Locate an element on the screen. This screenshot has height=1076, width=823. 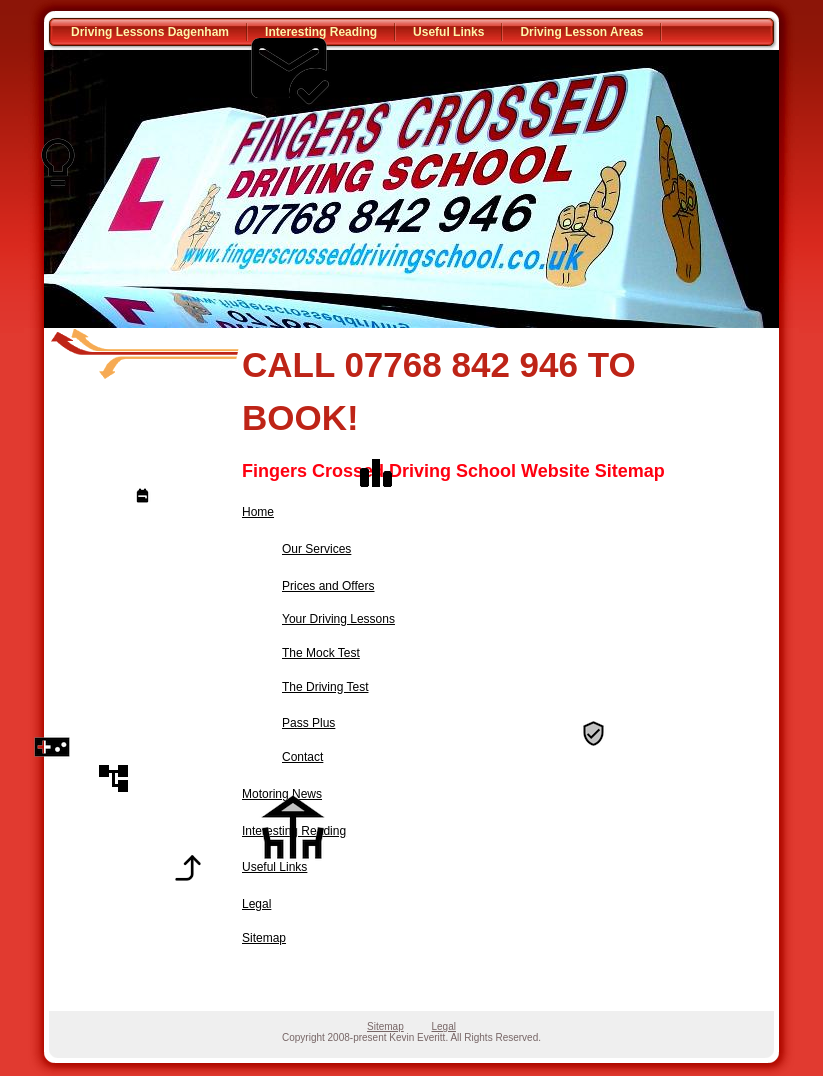
view account hierarchy or organizational structure is located at coordinates (113, 778).